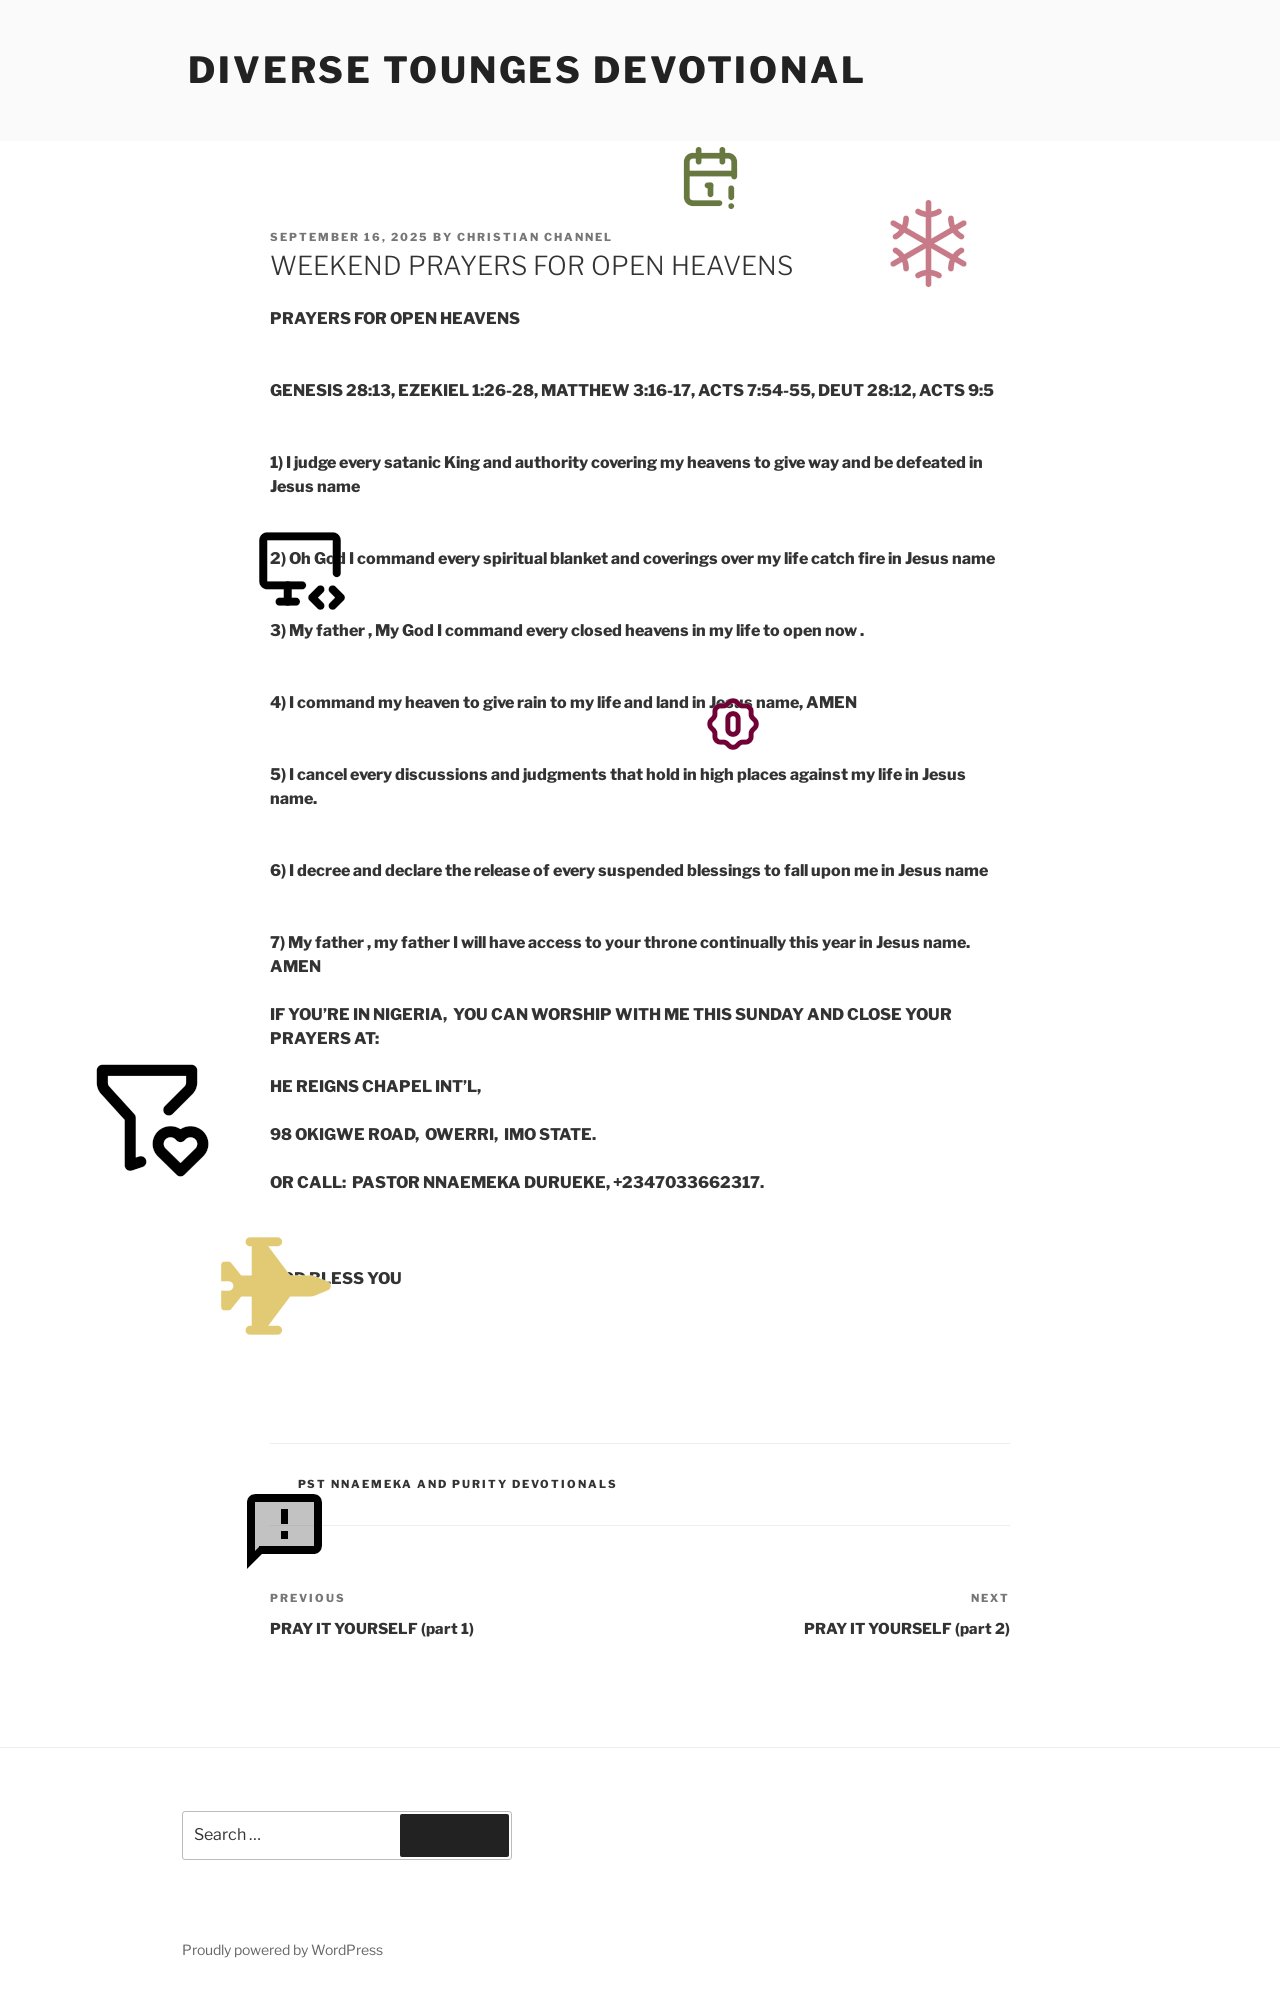 The image size is (1280, 1997). Describe the element at coordinates (733, 724) in the screenshot. I see `indicates zero items or notifications` at that location.